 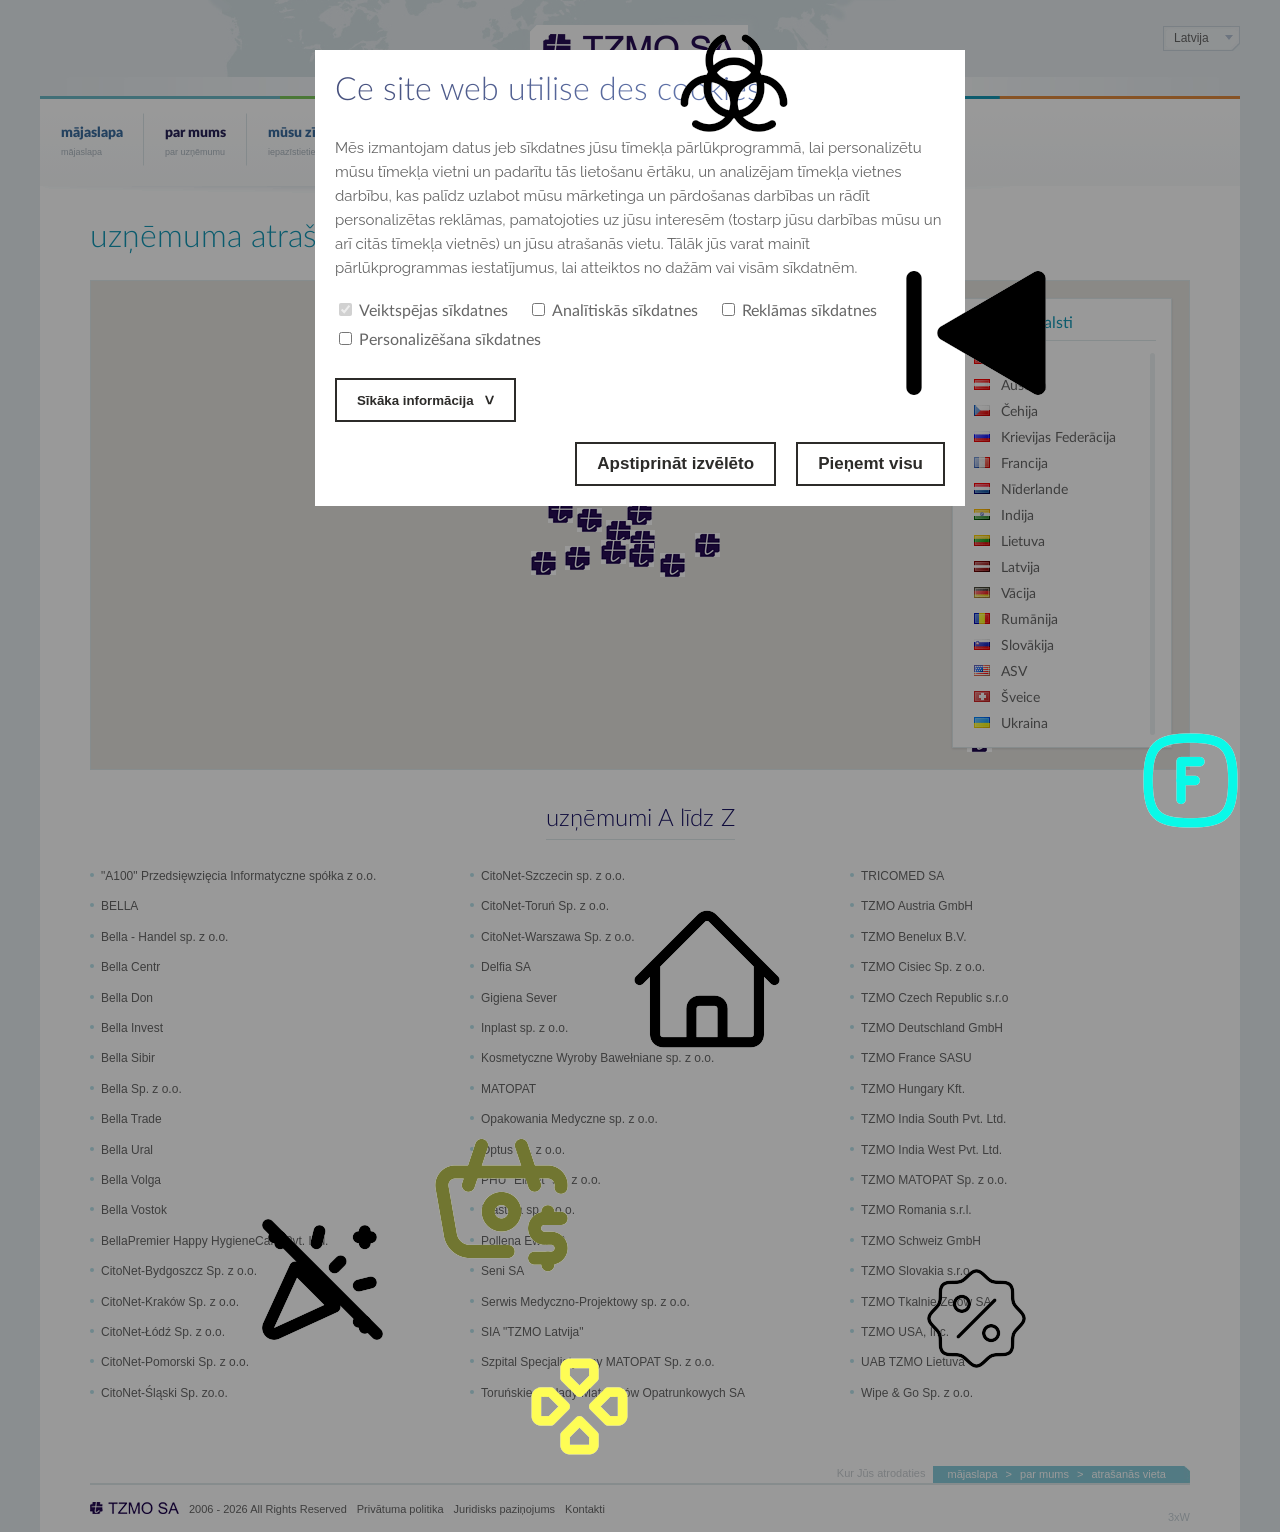 I want to click on disable celebration effects, so click(x=322, y=1279).